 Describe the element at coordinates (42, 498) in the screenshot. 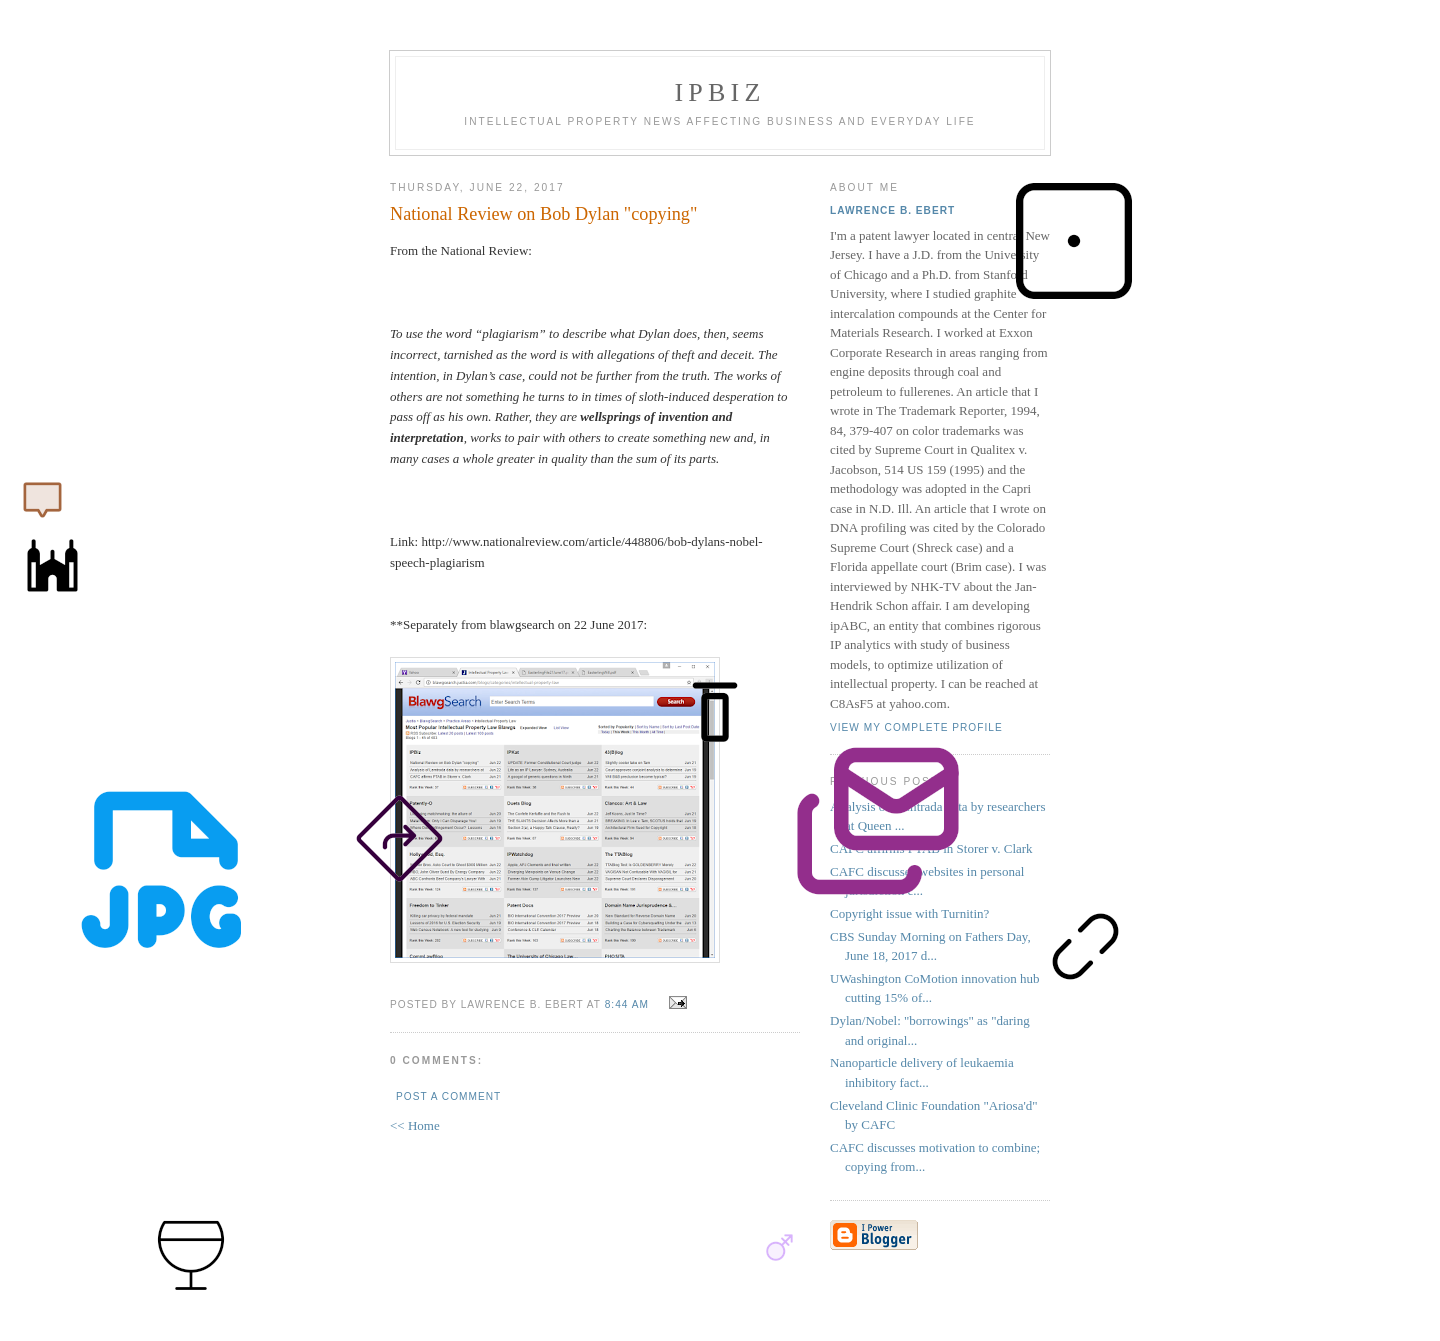

I see `open chat or messaging` at that location.